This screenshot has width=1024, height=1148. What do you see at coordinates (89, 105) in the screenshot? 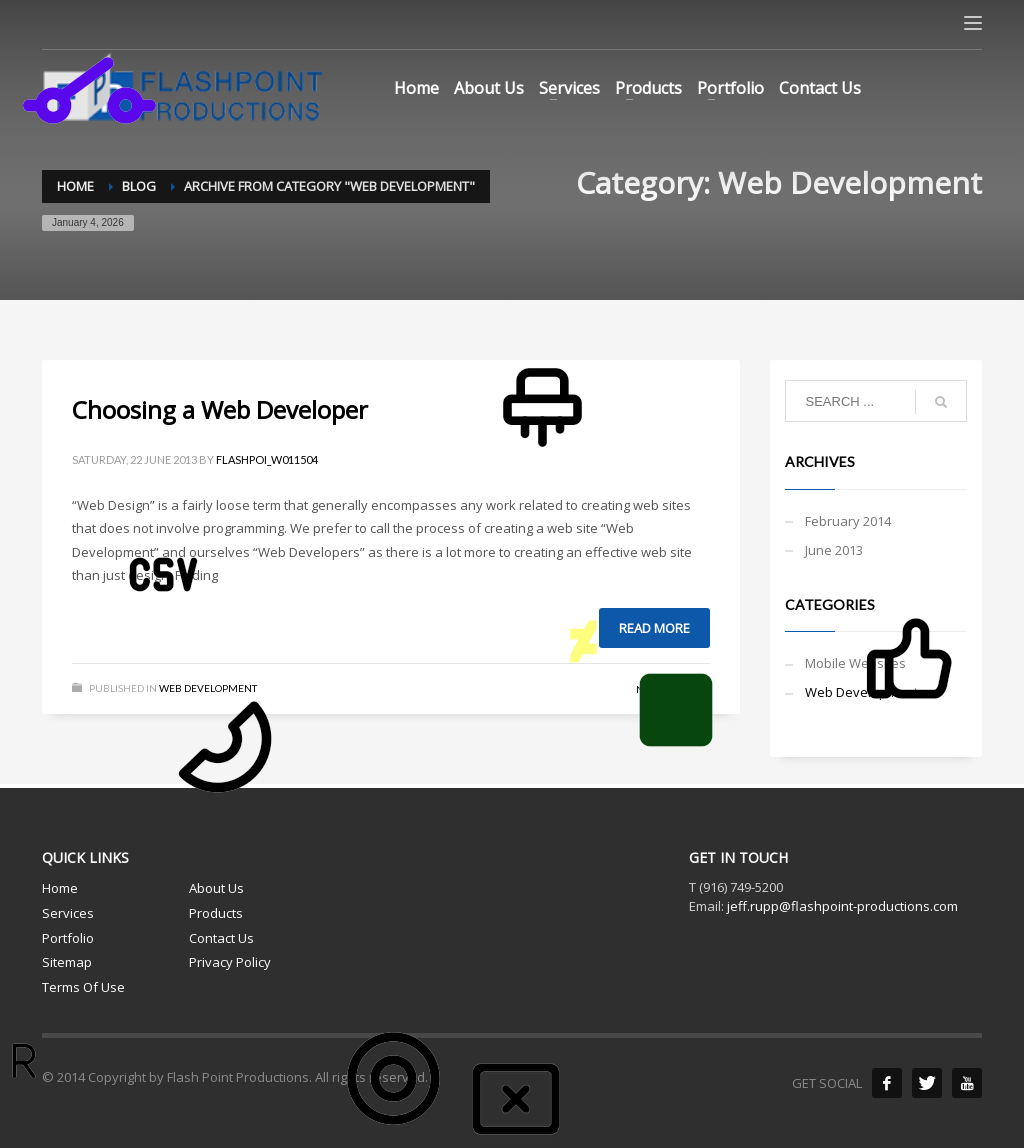
I see `indicates circuit is disconnected or open` at bounding box center [89, 105].